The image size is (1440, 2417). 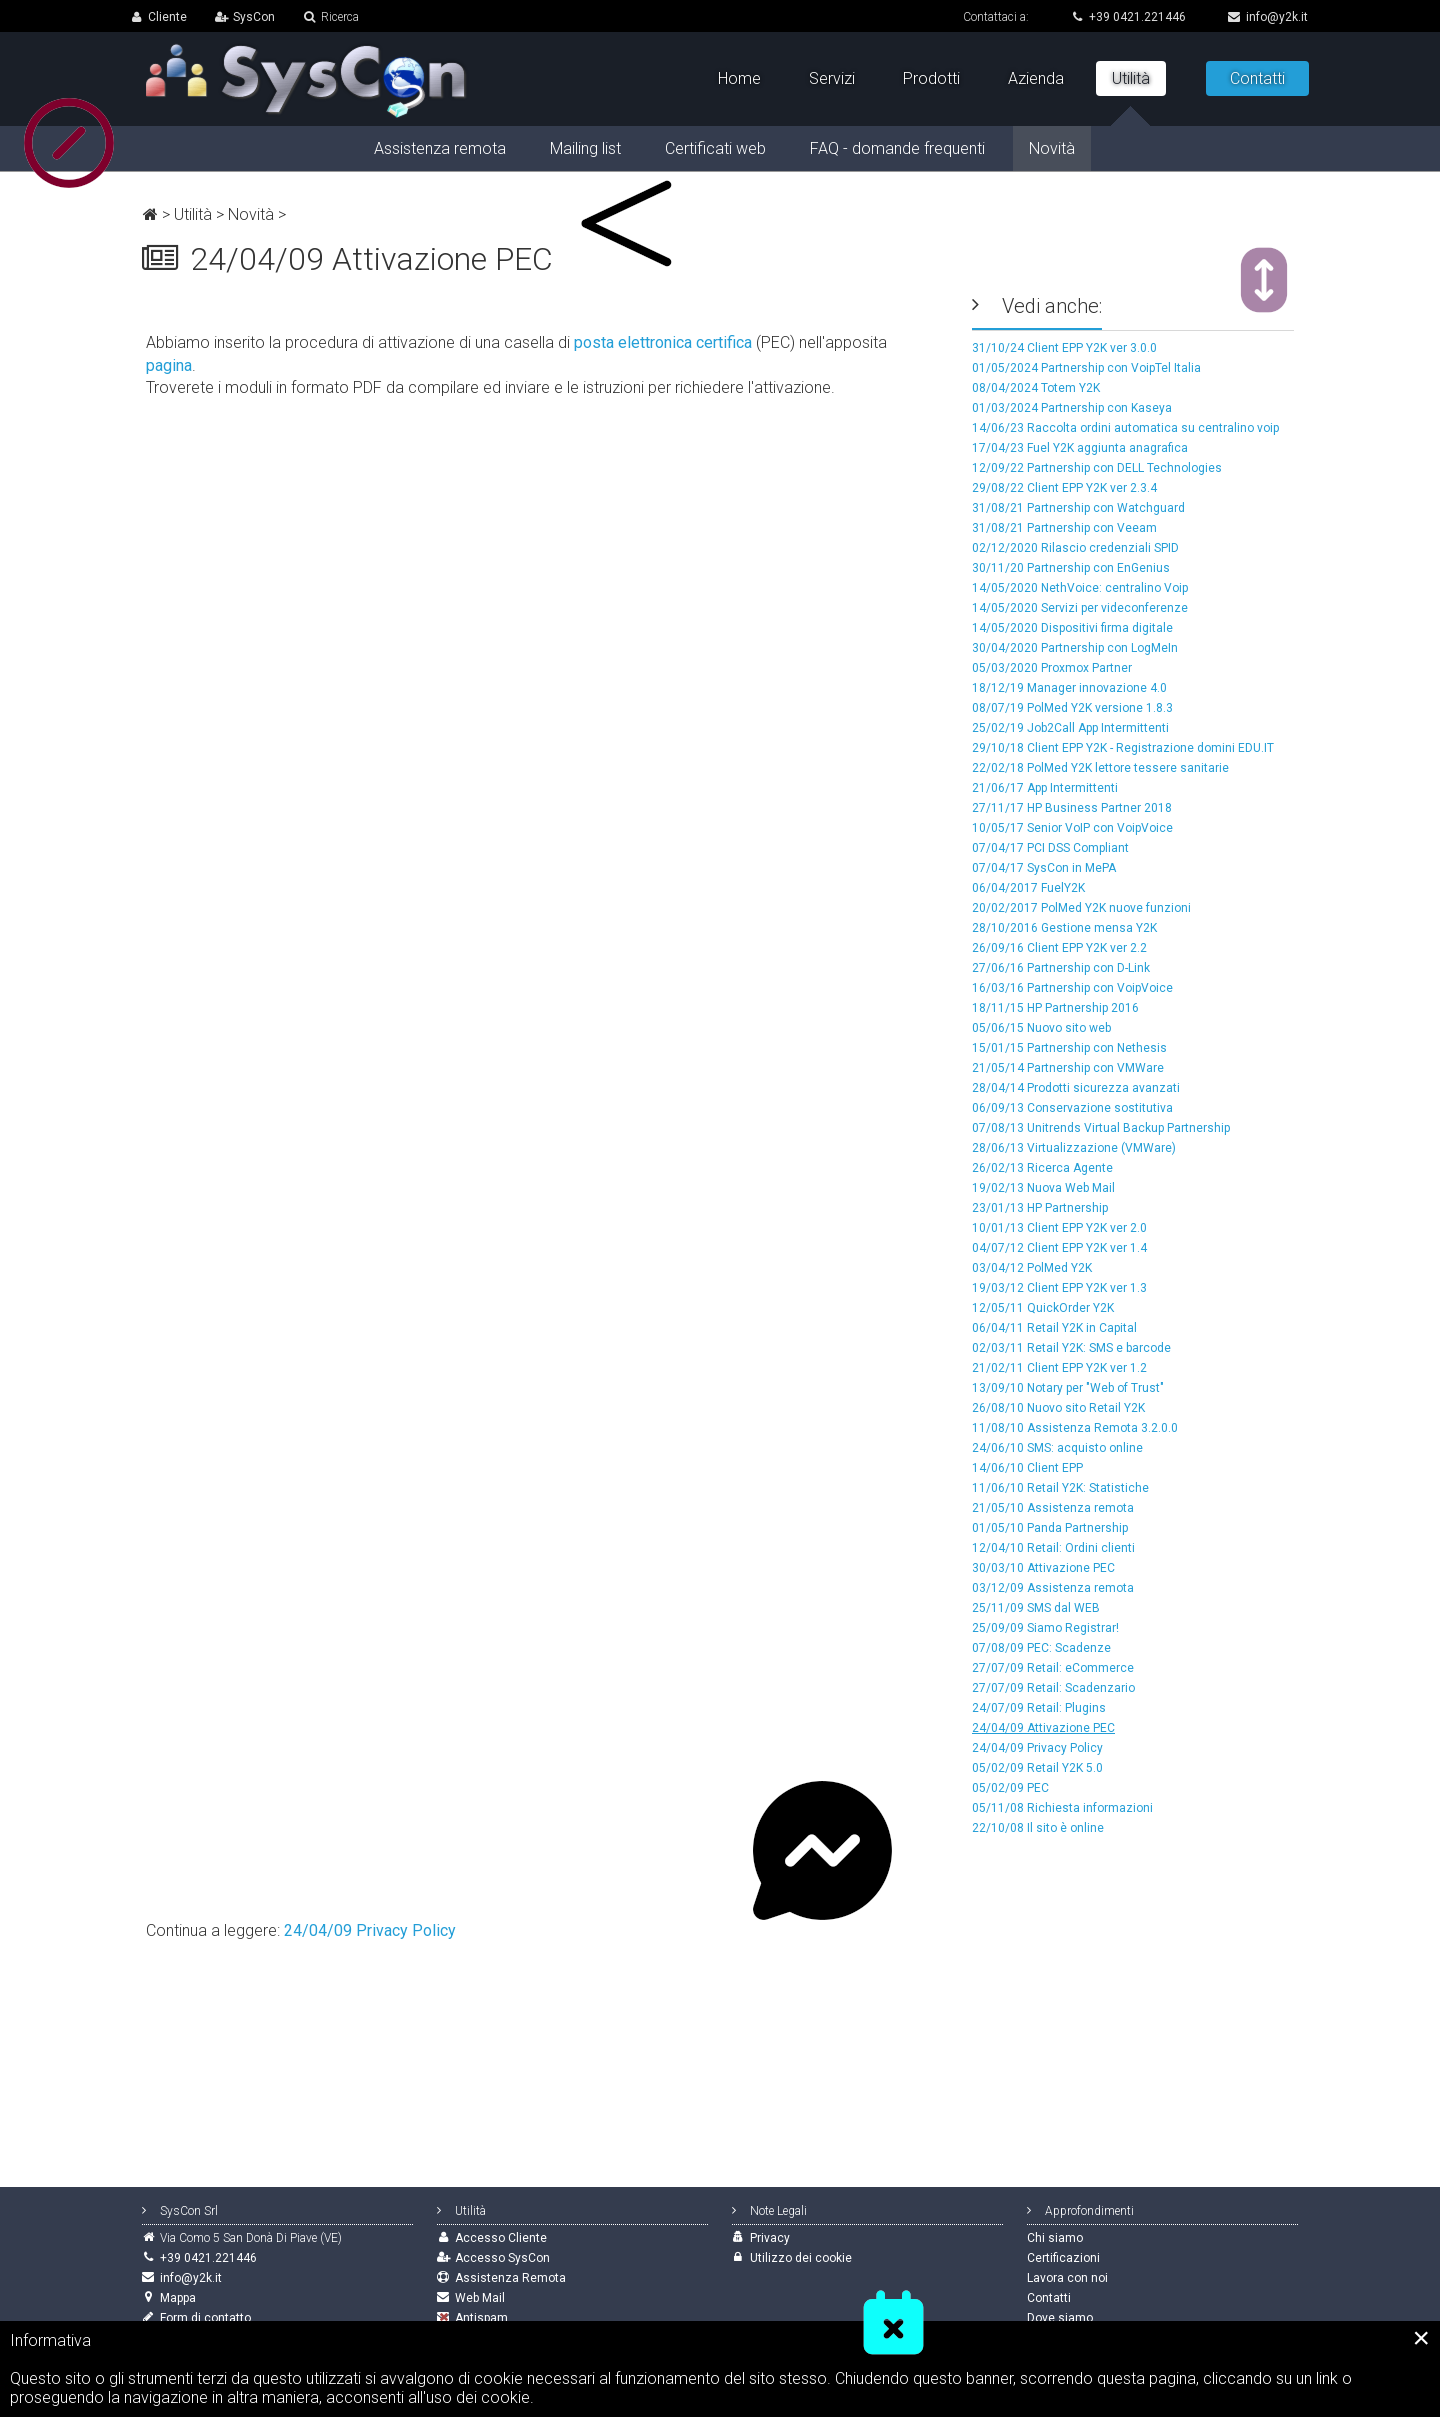 I want to click on cancel or delete a scheduled event, so click(x=893, y=2324).